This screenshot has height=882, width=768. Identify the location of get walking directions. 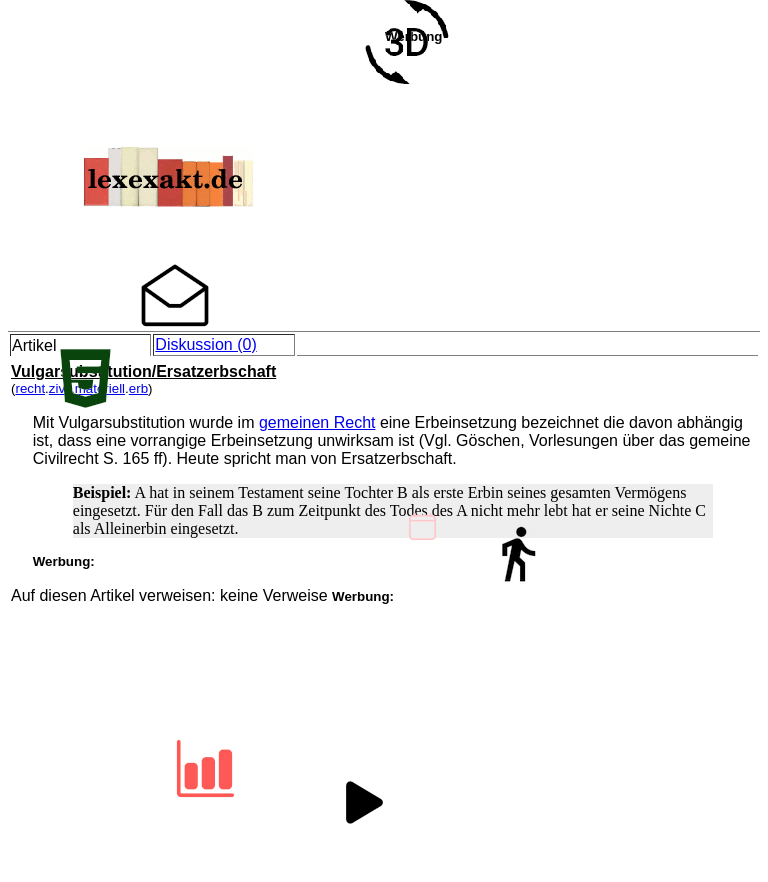
(517, 553).